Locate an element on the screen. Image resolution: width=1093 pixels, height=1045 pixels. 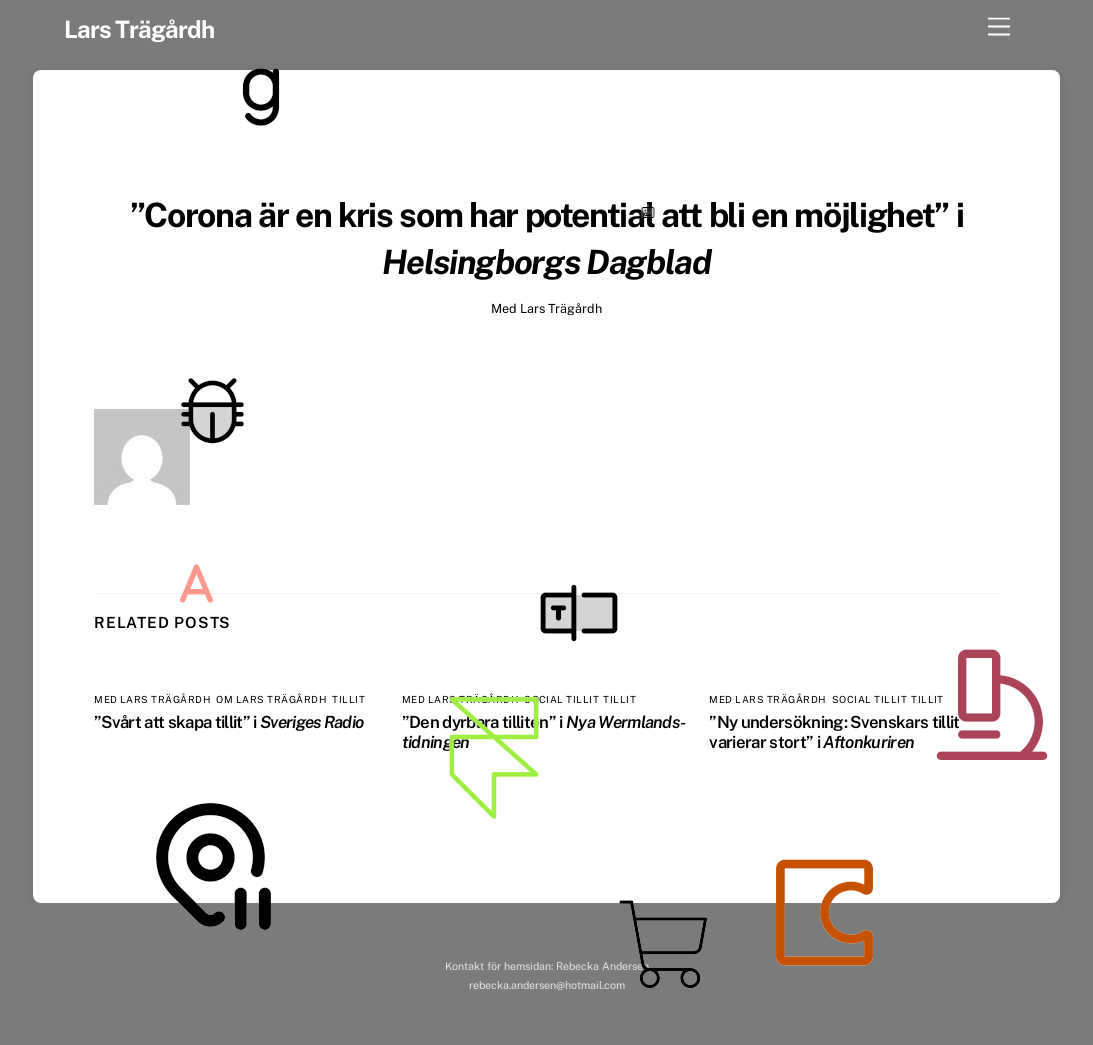
report a bug or issue is located at coordinates (212, 409).